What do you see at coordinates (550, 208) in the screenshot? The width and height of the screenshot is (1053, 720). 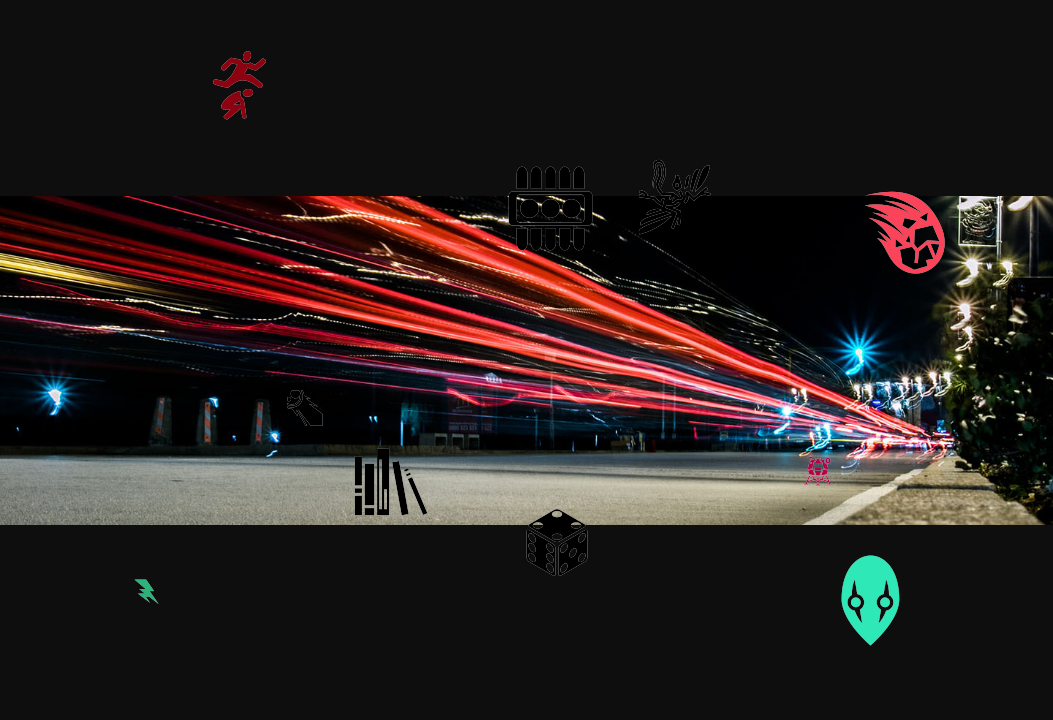 I see `represents a microchip or processor component` at bounding box center [550, 208].